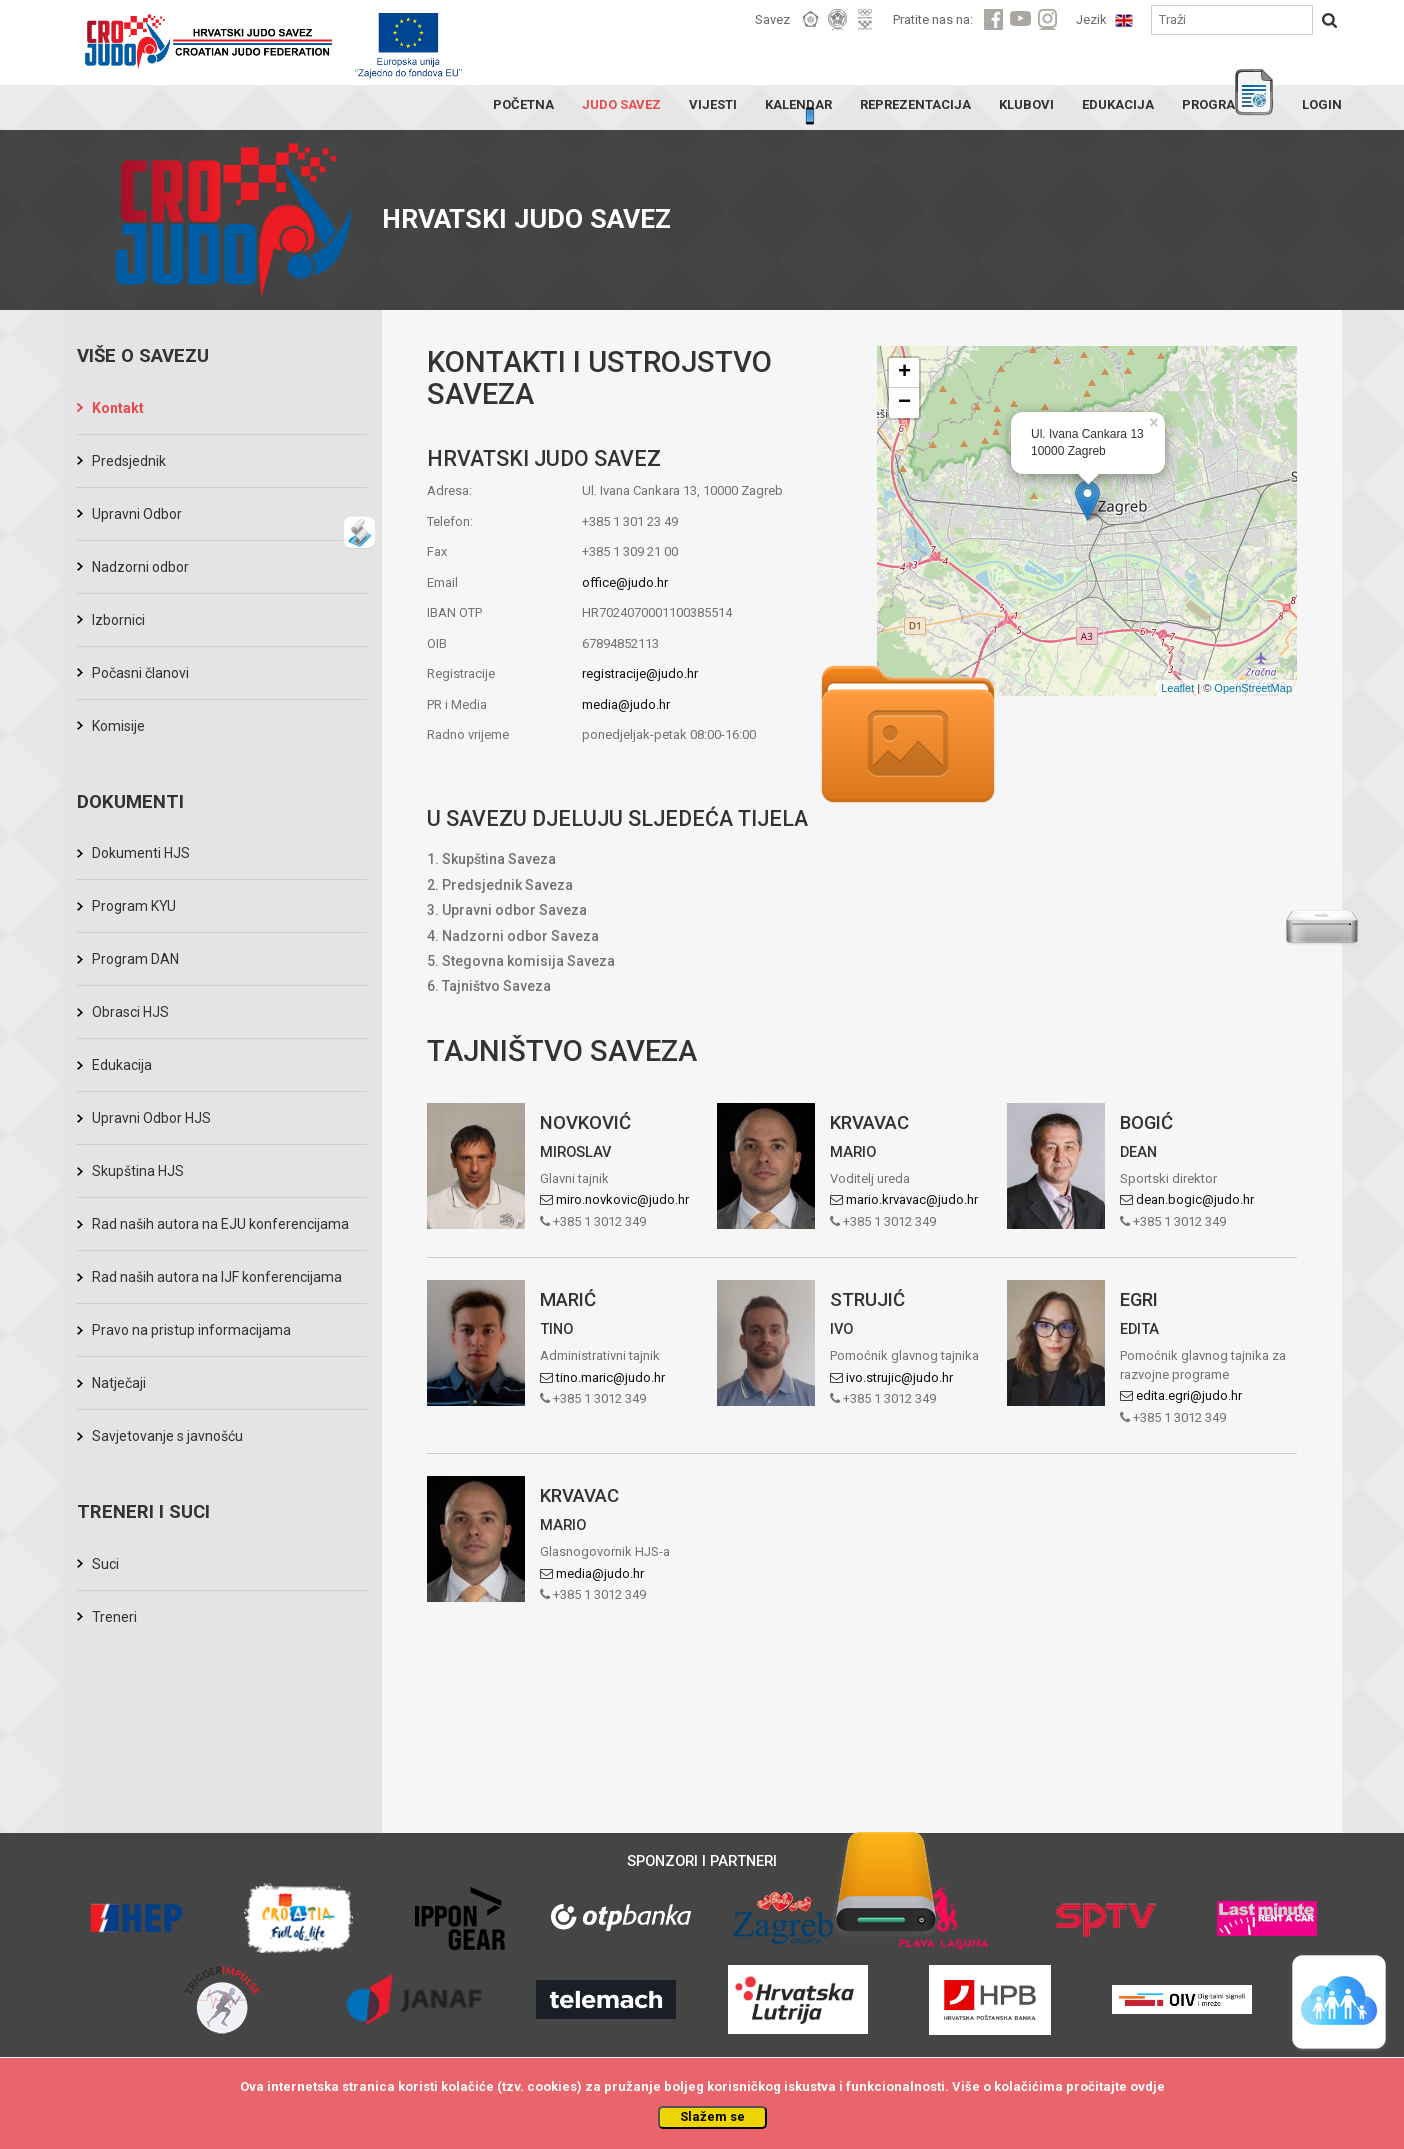 The width and height of the screenshot is (1404, 2149). Describe the element at coordinates (1339, 2002) in the screenshot. I see `access family sharing settings` at that location.